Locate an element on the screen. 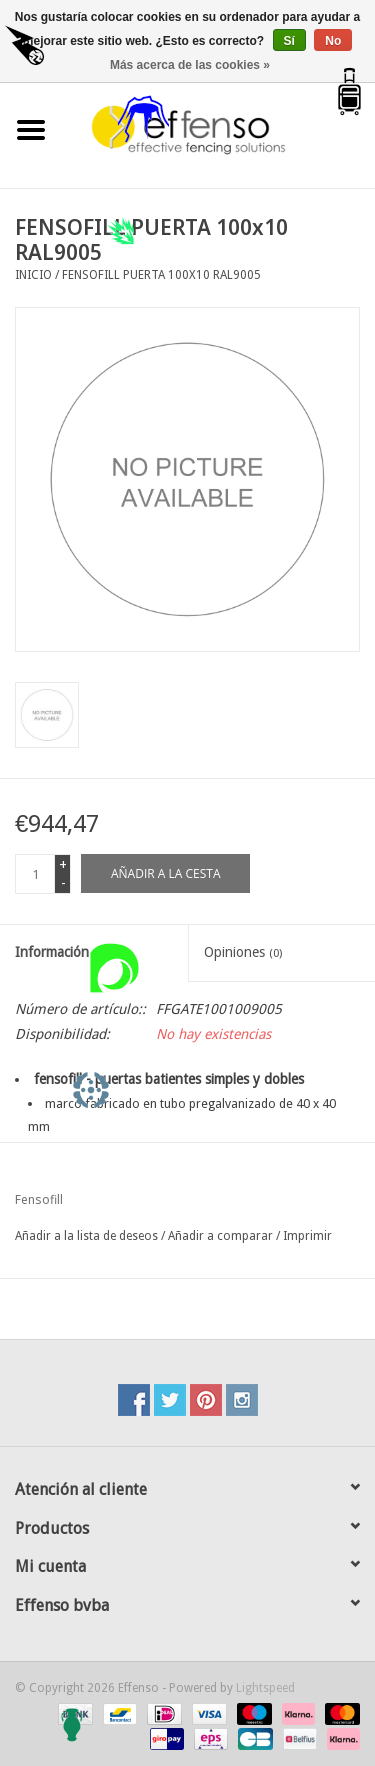  launch a lightning-fast attack or special move is located at coordinates (24, 45).